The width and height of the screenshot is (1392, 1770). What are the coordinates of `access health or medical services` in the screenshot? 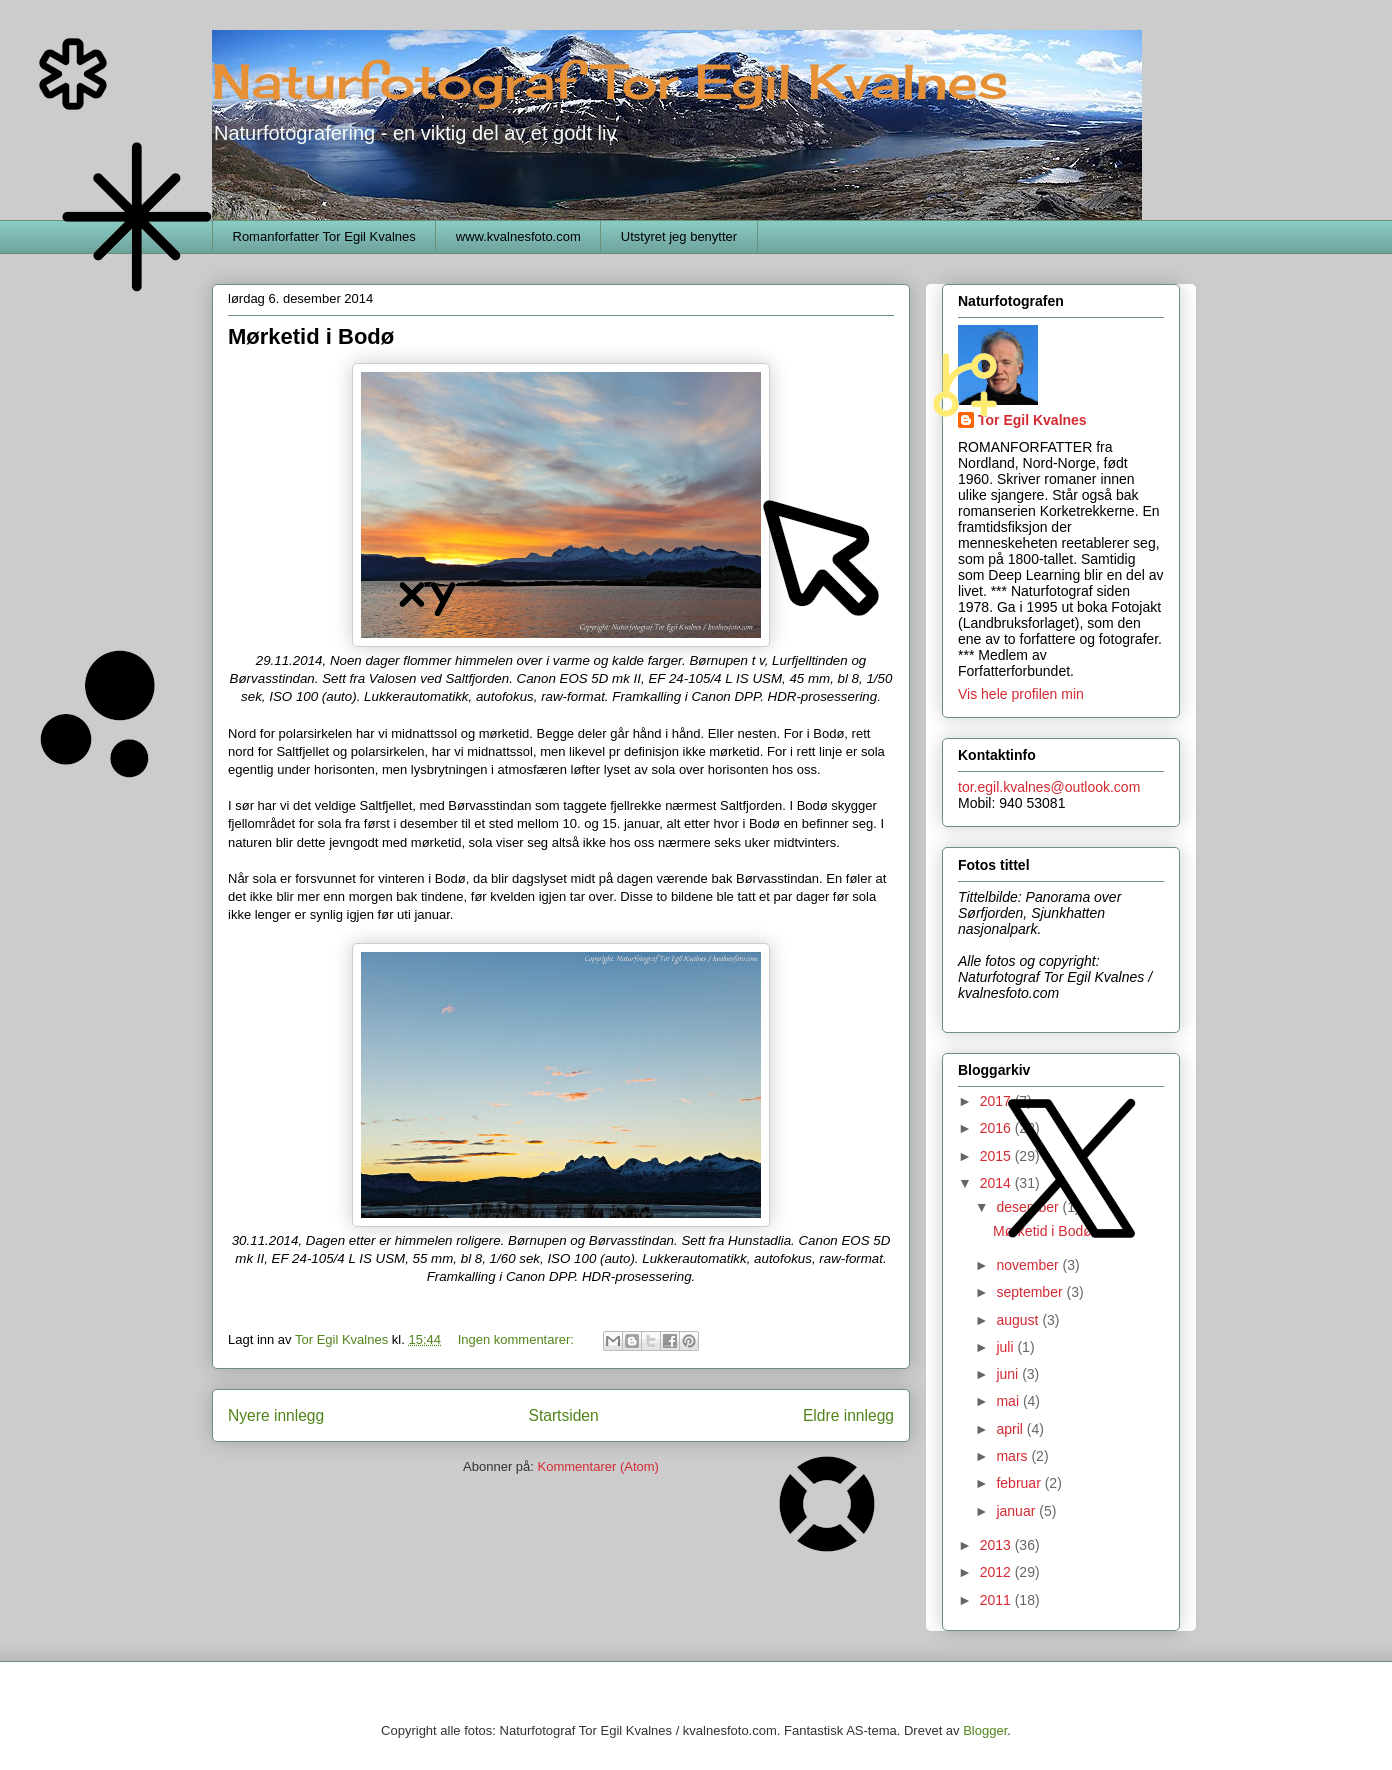 It's located at (73, 74).